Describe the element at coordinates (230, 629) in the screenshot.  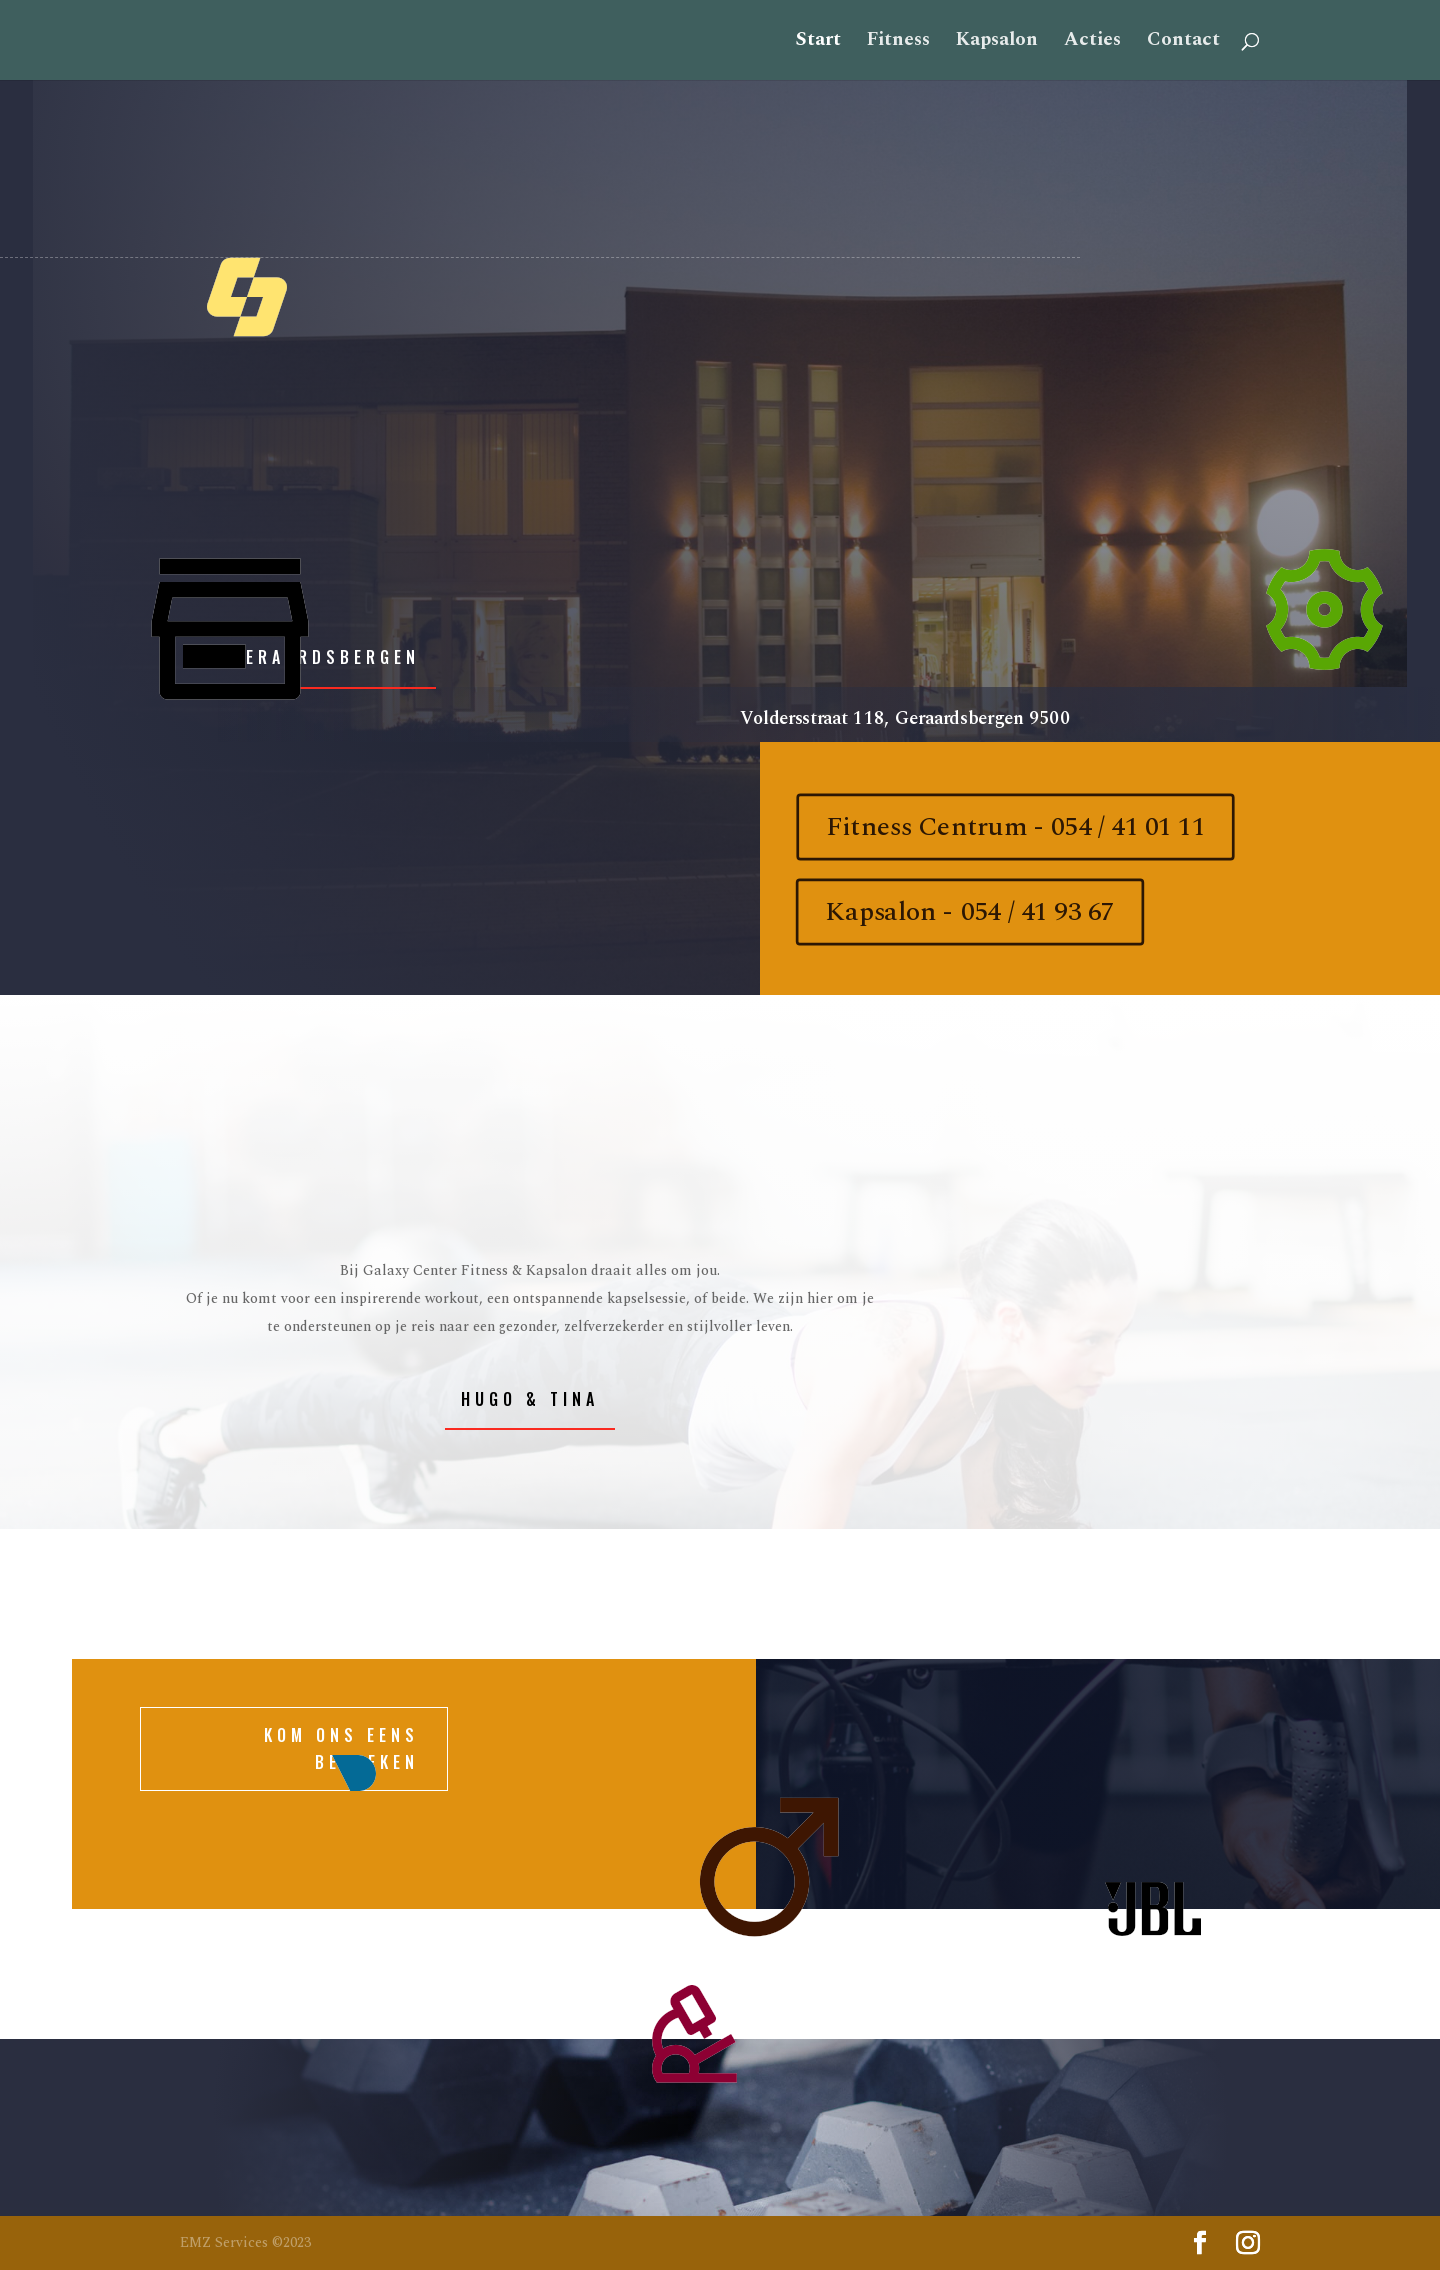
I see `browse or open the store` at that location.